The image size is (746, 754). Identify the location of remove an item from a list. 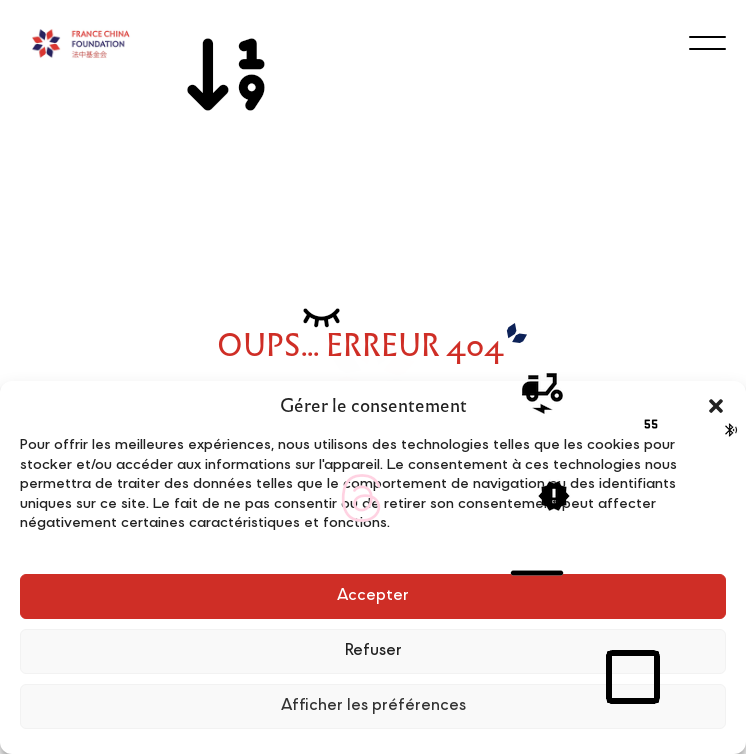
(537, 573).